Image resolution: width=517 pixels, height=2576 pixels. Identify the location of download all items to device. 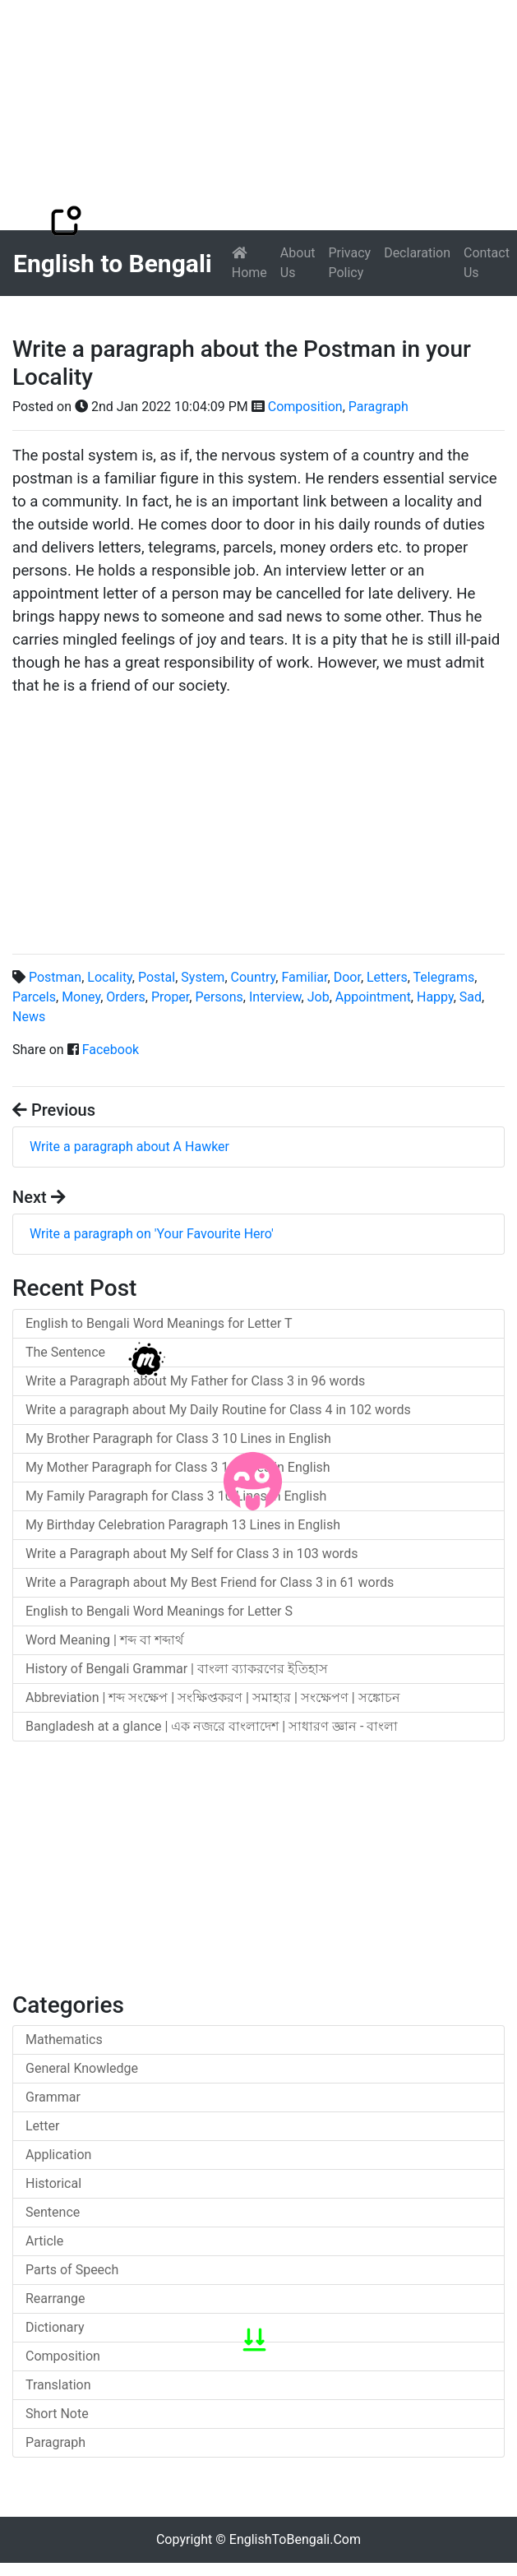
(254, 2339).